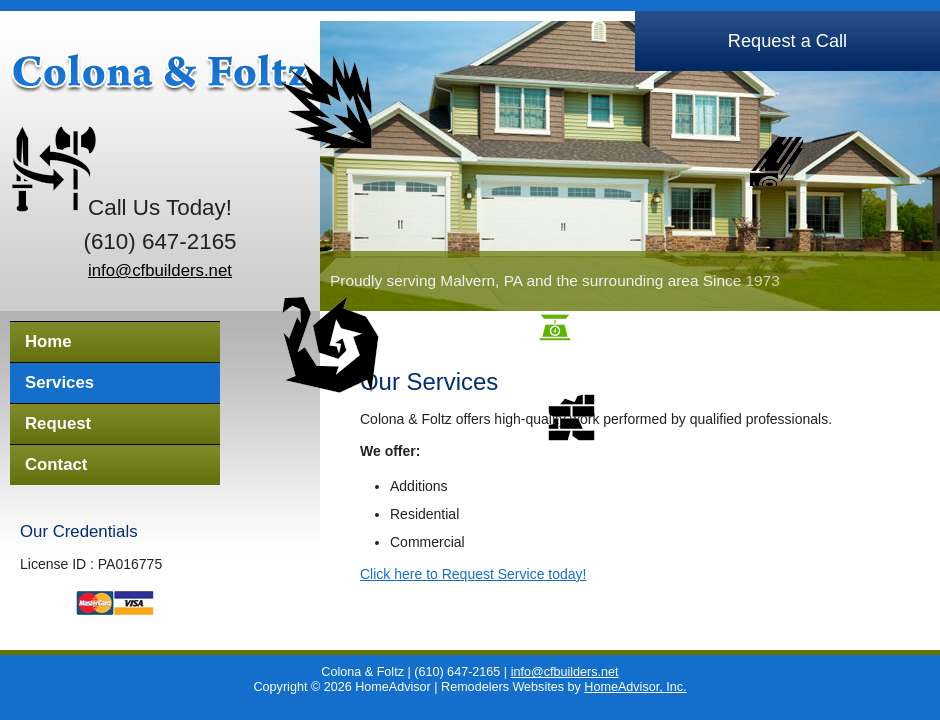  Describe the element at coordinates (555, 324) in the screenshot. I see `weigh ingredients for a recipe` at that location.